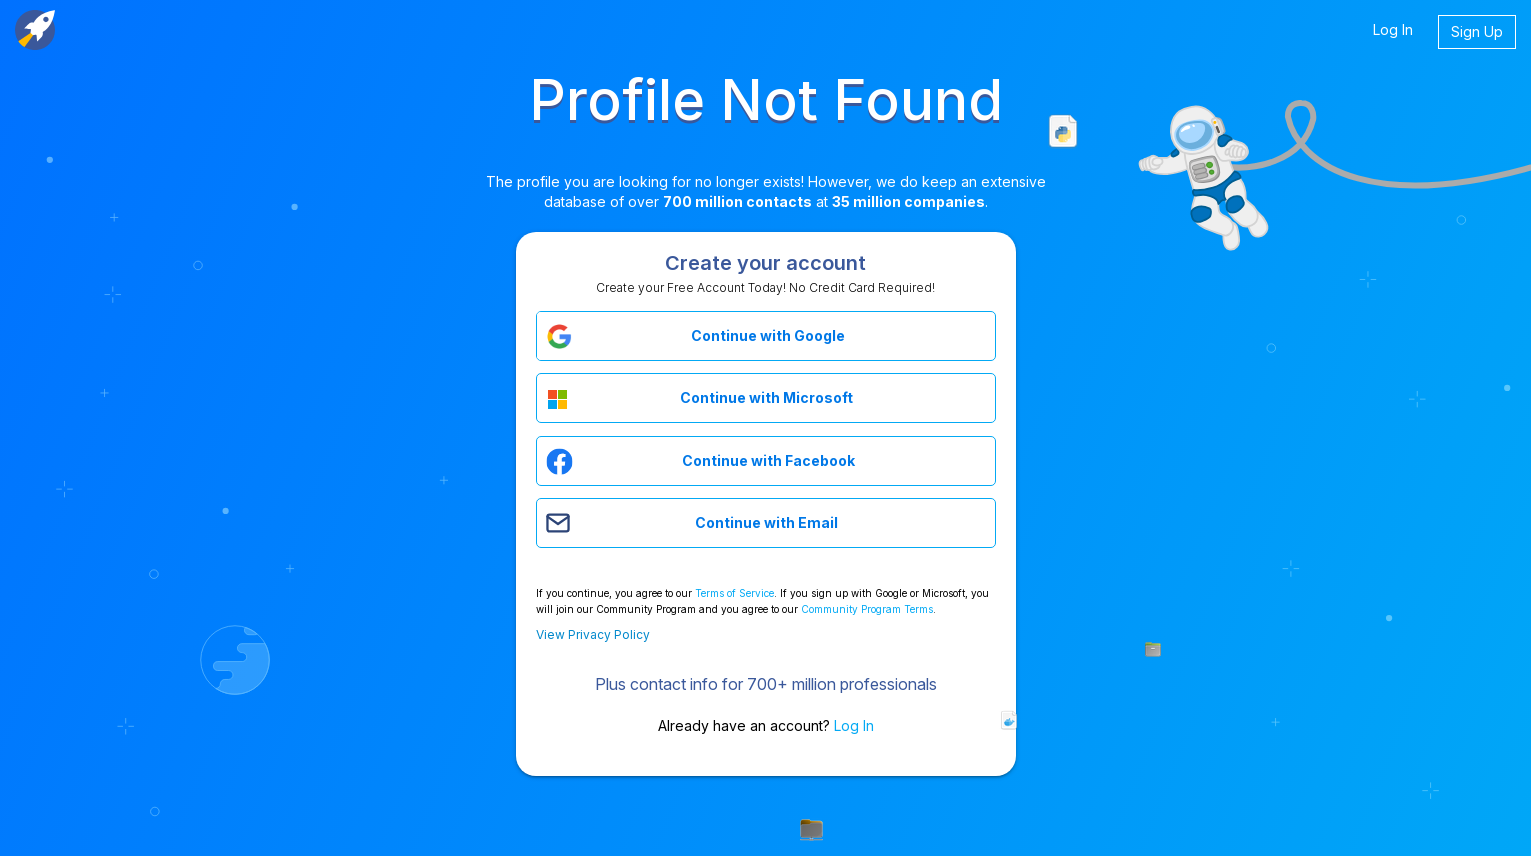  I want to click on access files stored on a remote server, so click(811, 829).